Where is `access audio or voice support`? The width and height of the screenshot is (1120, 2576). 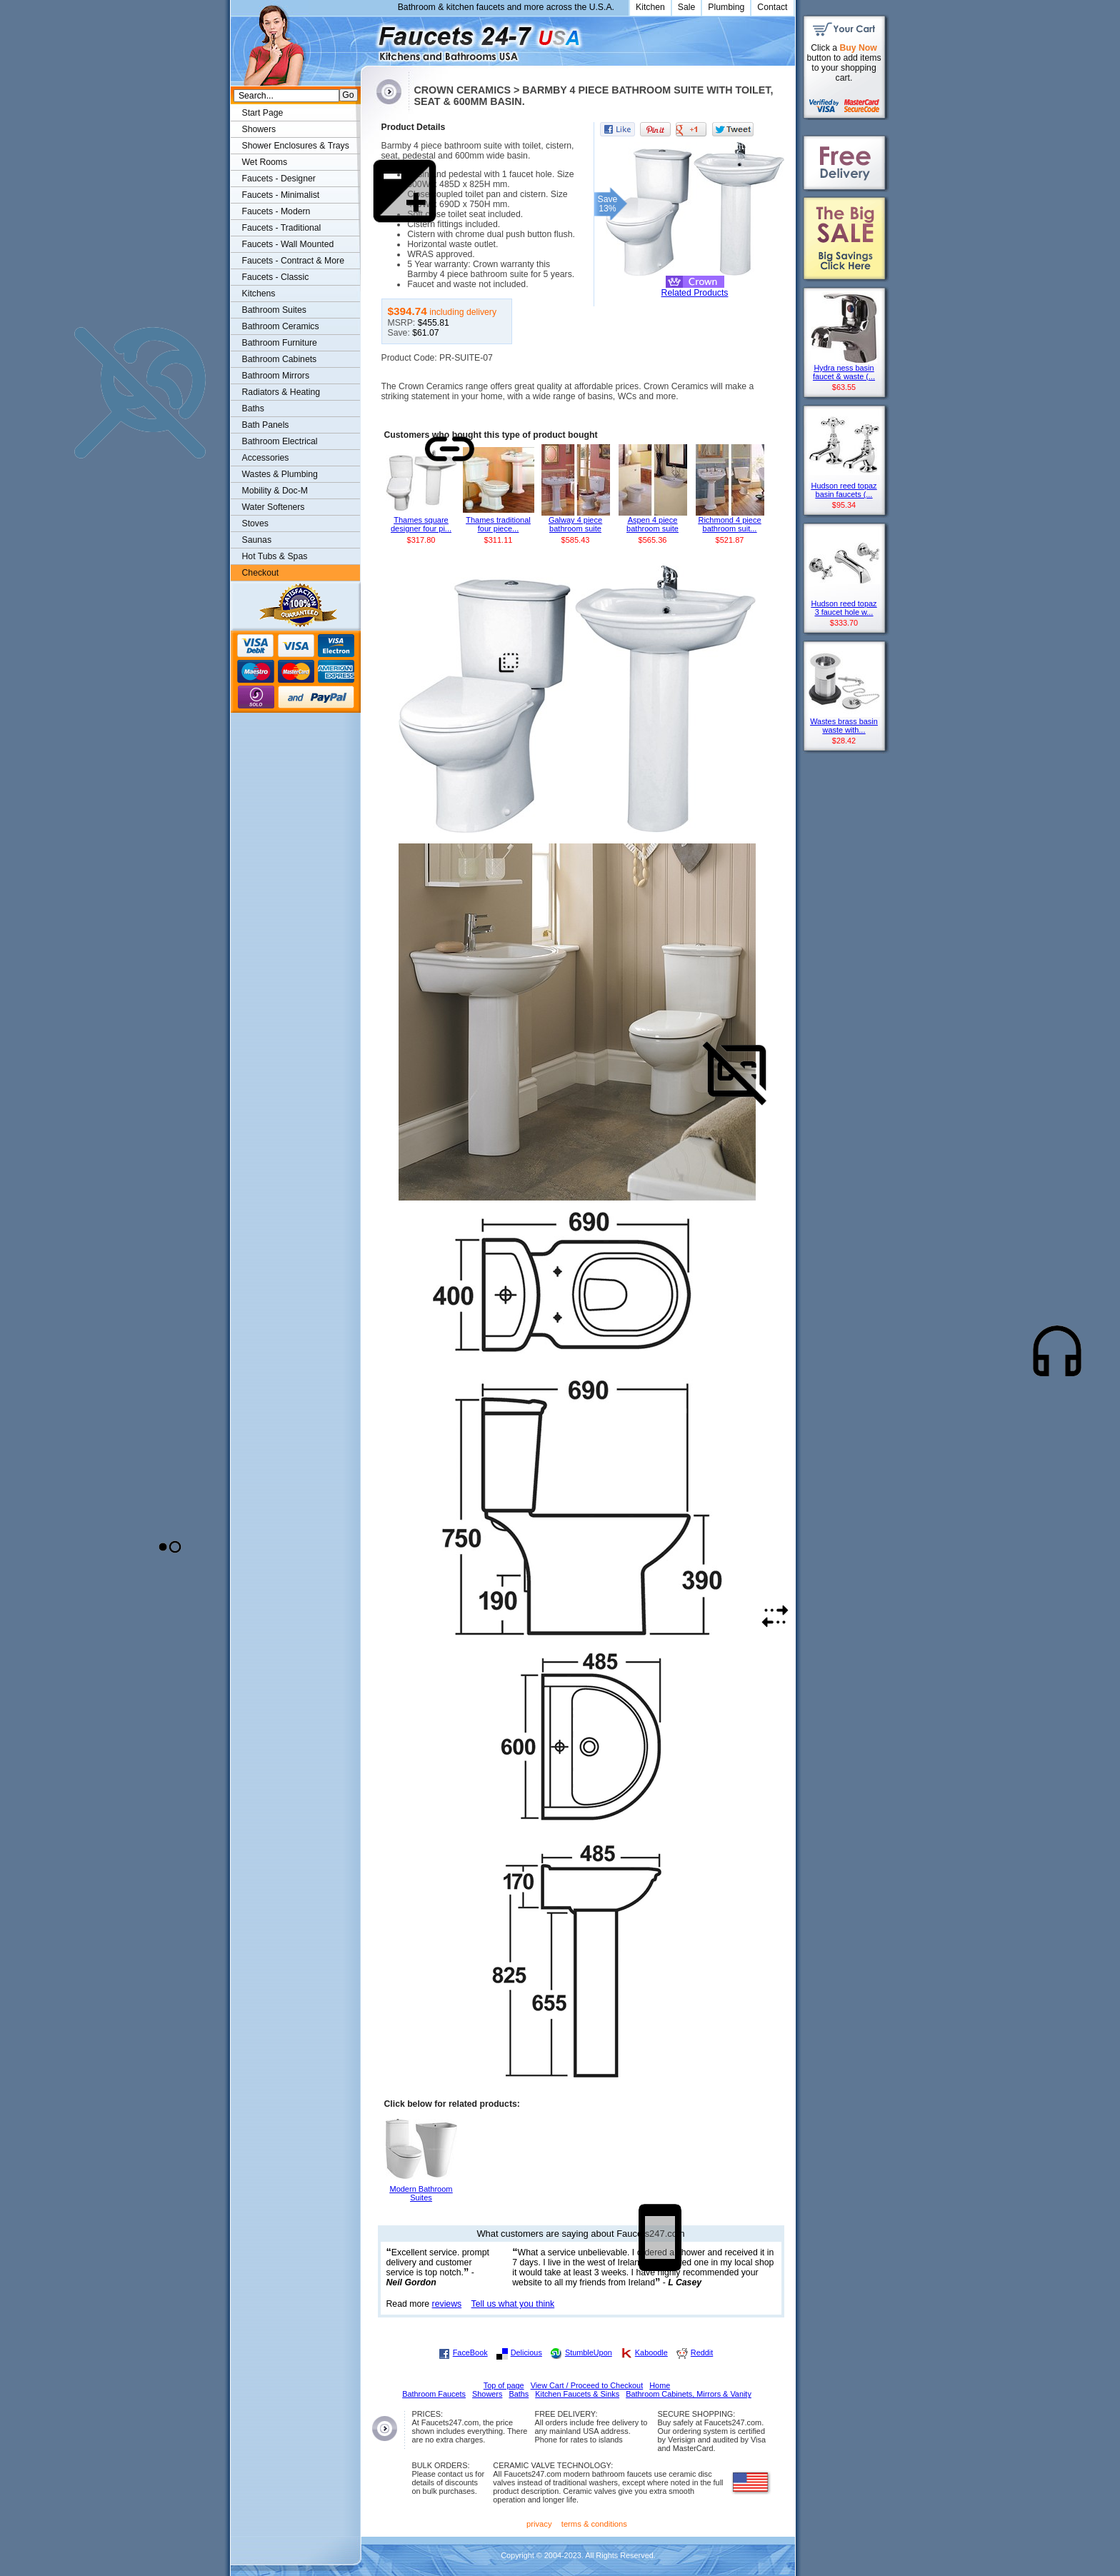
access audio or voice support is located at coordinates (1057, 1355).